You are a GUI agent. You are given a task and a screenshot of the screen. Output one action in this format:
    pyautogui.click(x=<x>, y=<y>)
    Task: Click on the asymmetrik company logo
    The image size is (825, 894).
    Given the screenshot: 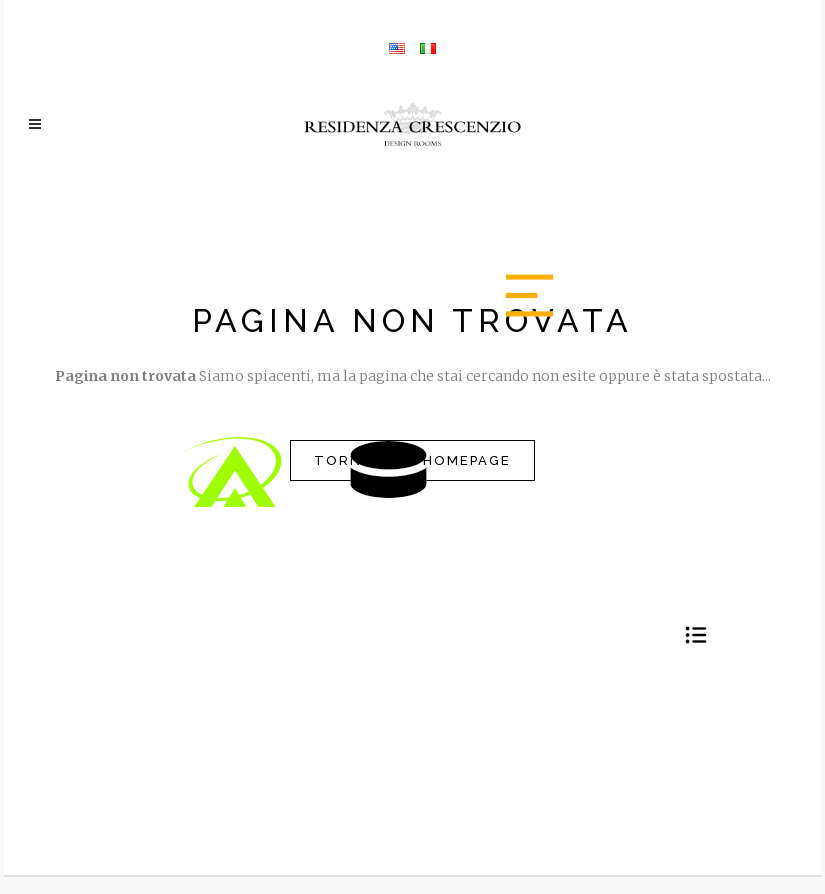 What is the action you would take?
    pyautogui.click(x=232, y=472)
    